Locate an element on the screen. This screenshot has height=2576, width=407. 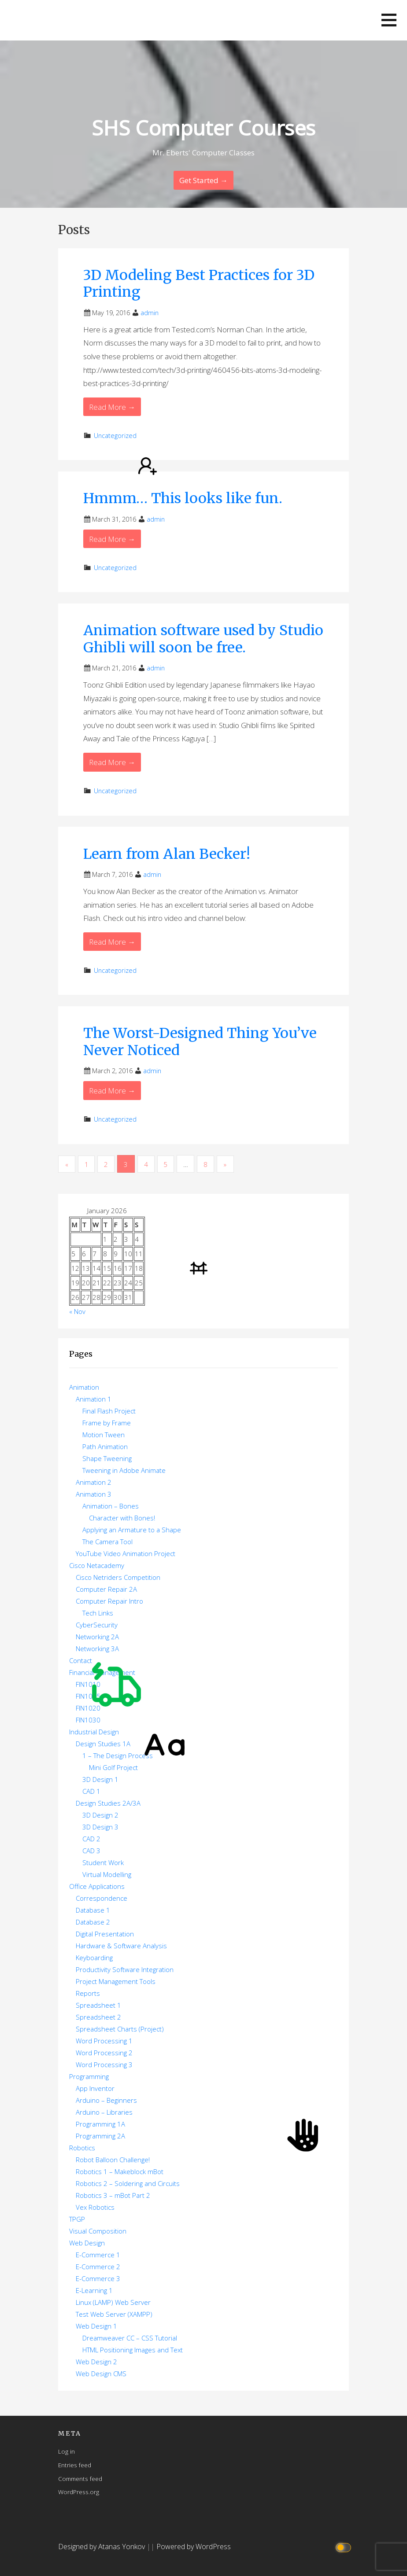
toggle case-sensitive search matching is located at coordinates (164, 1746).